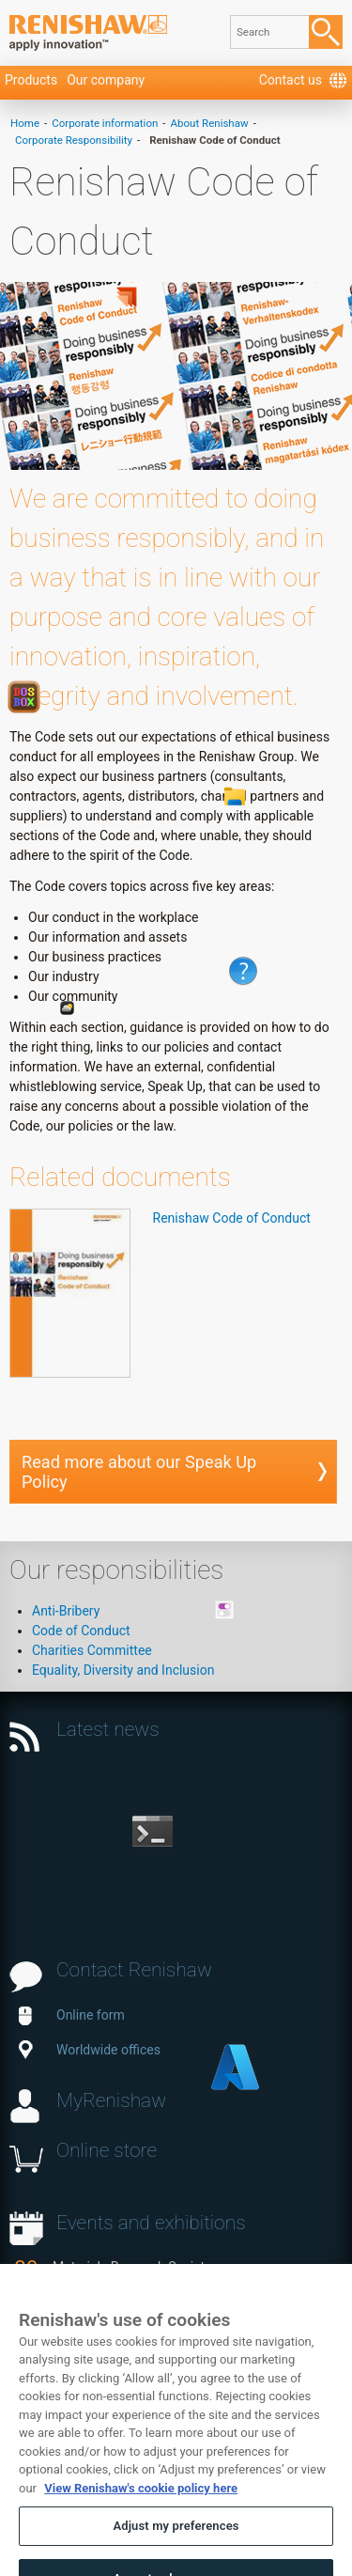 The width and height of the screenshot is (352, 2576). I want to click on open the marketing app, so click(127, 297).